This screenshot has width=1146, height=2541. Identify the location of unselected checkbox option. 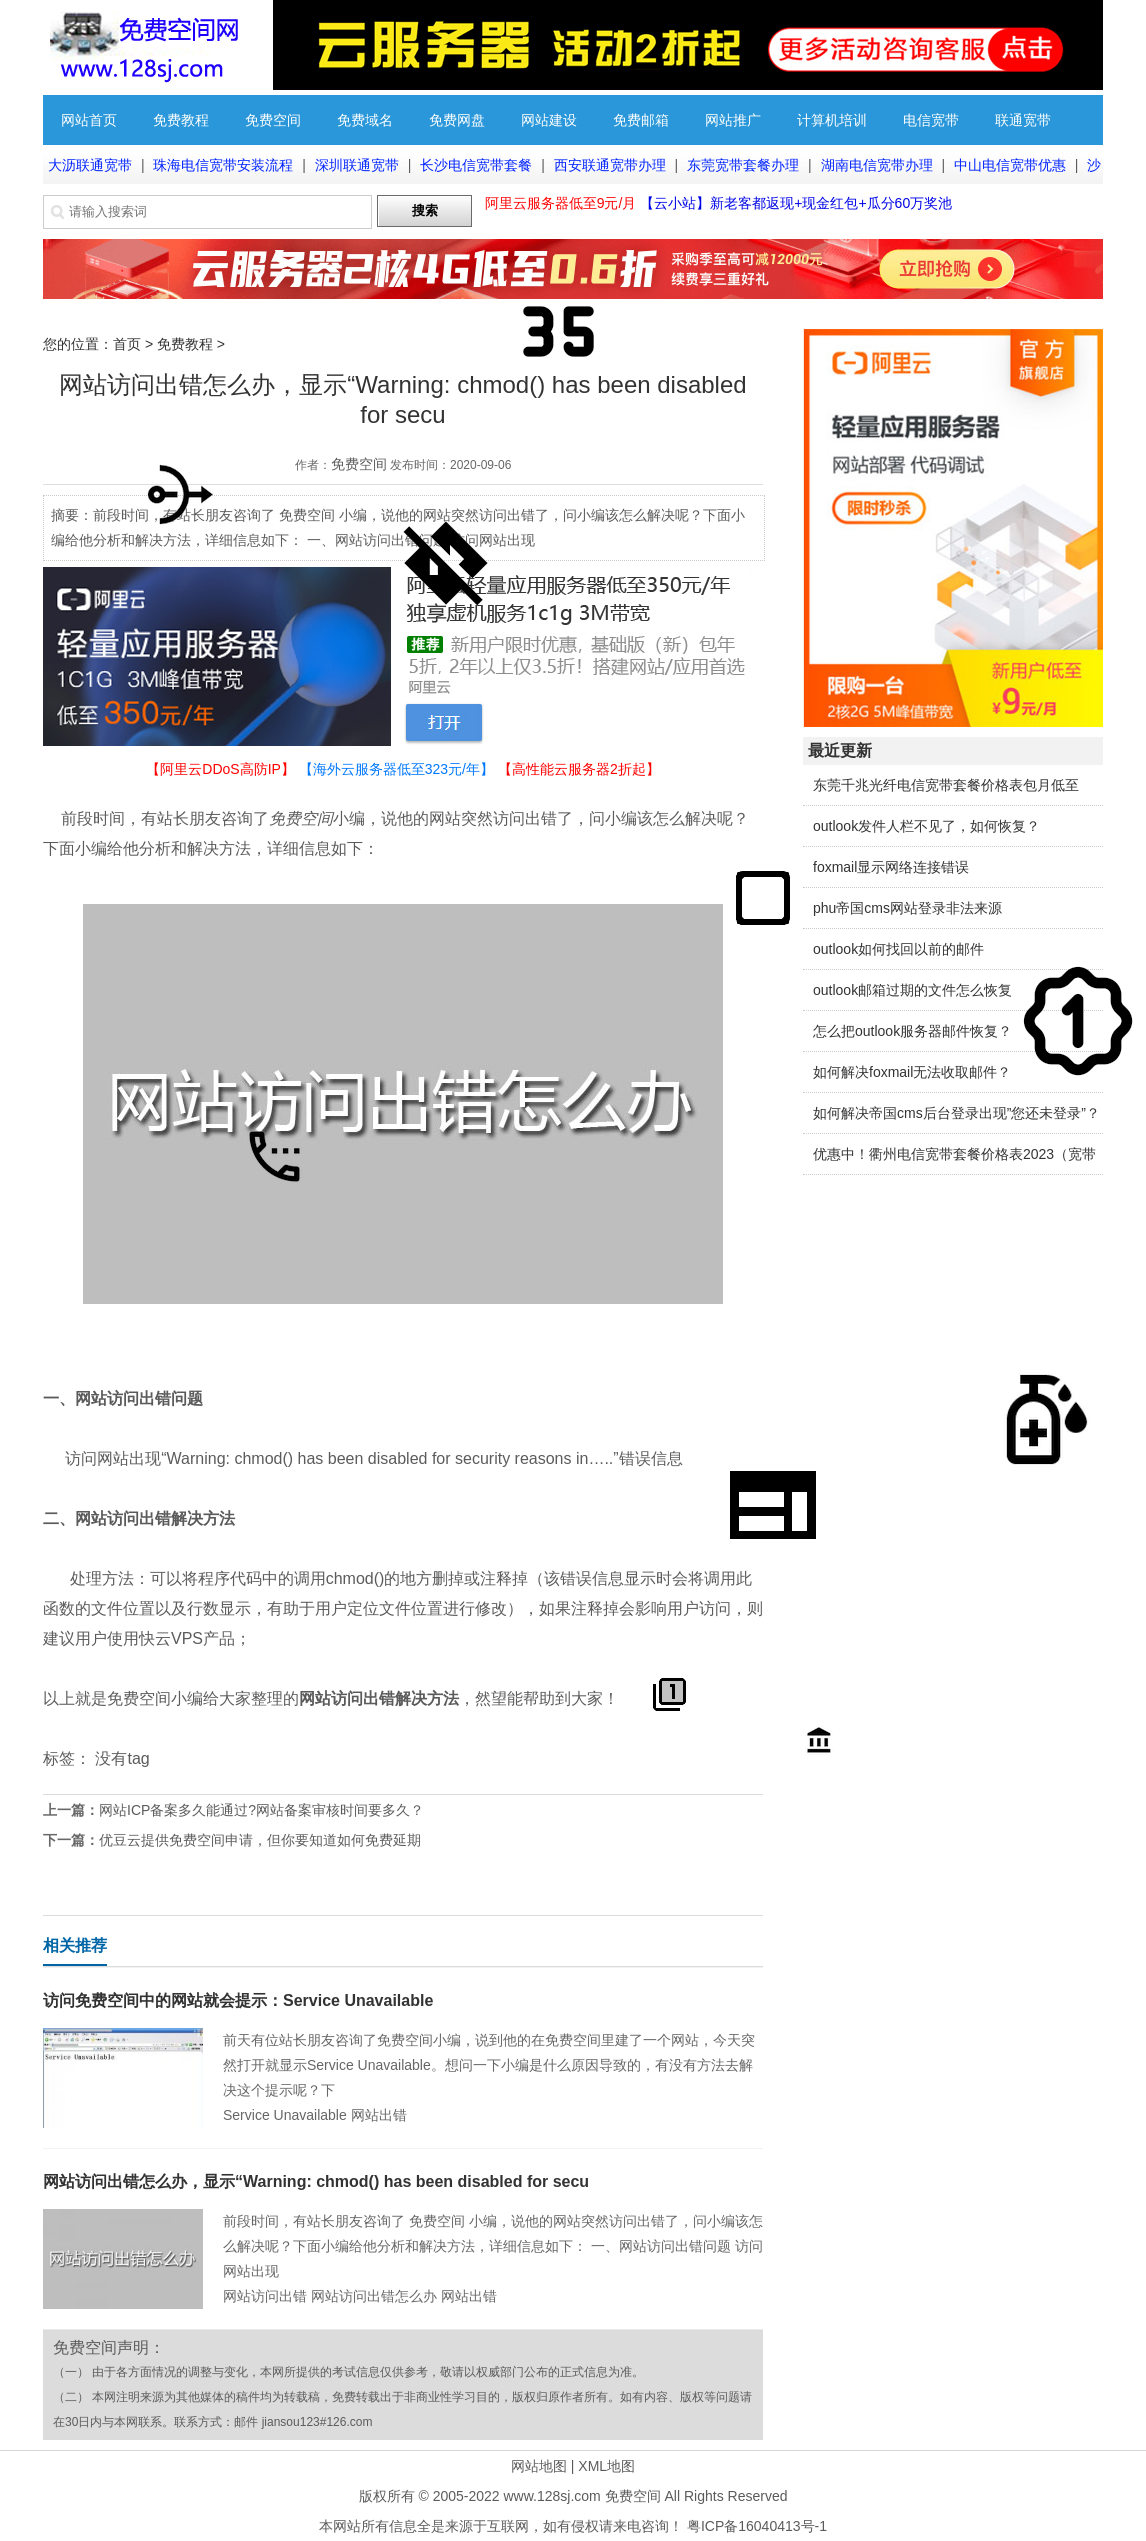
(763, 898).